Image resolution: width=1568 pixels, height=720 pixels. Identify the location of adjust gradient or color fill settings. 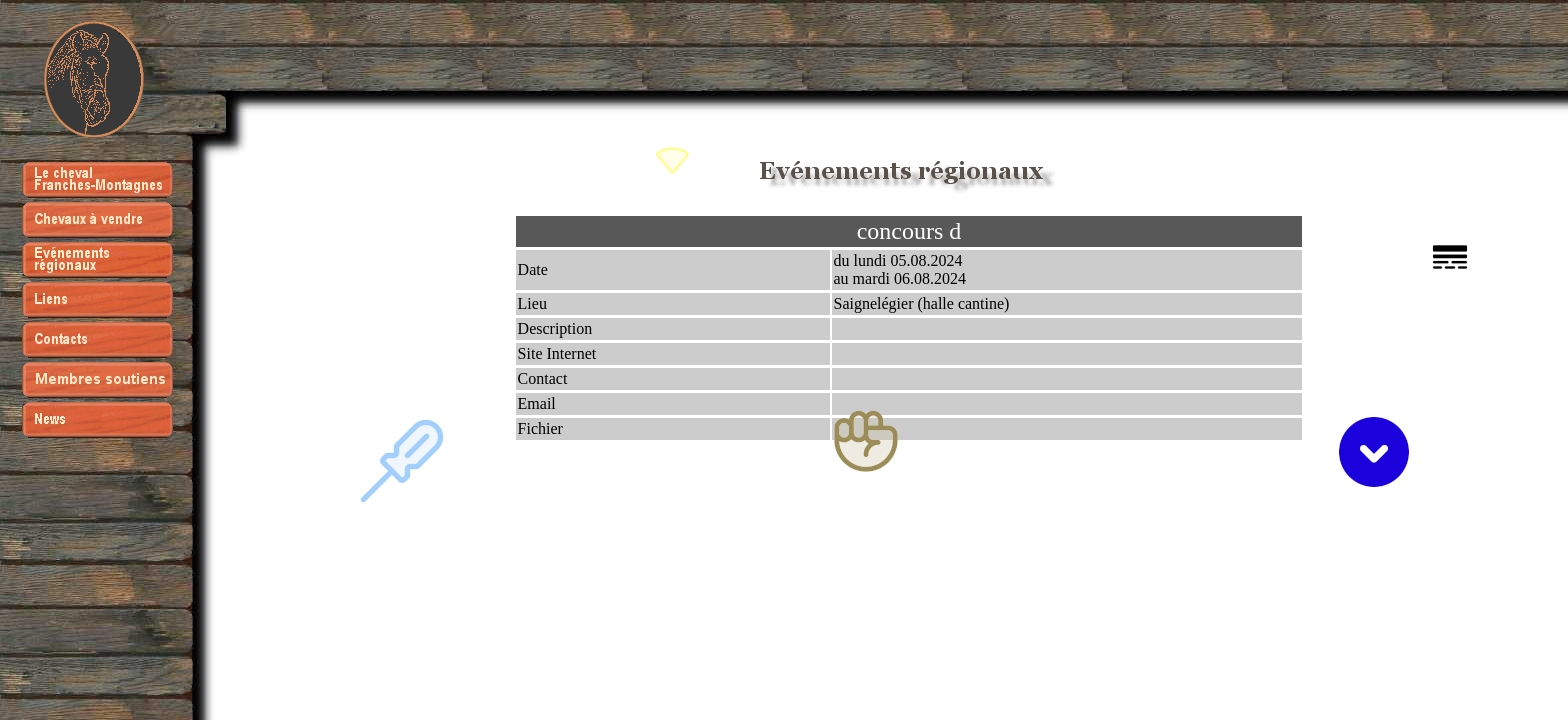
(1450, 257).